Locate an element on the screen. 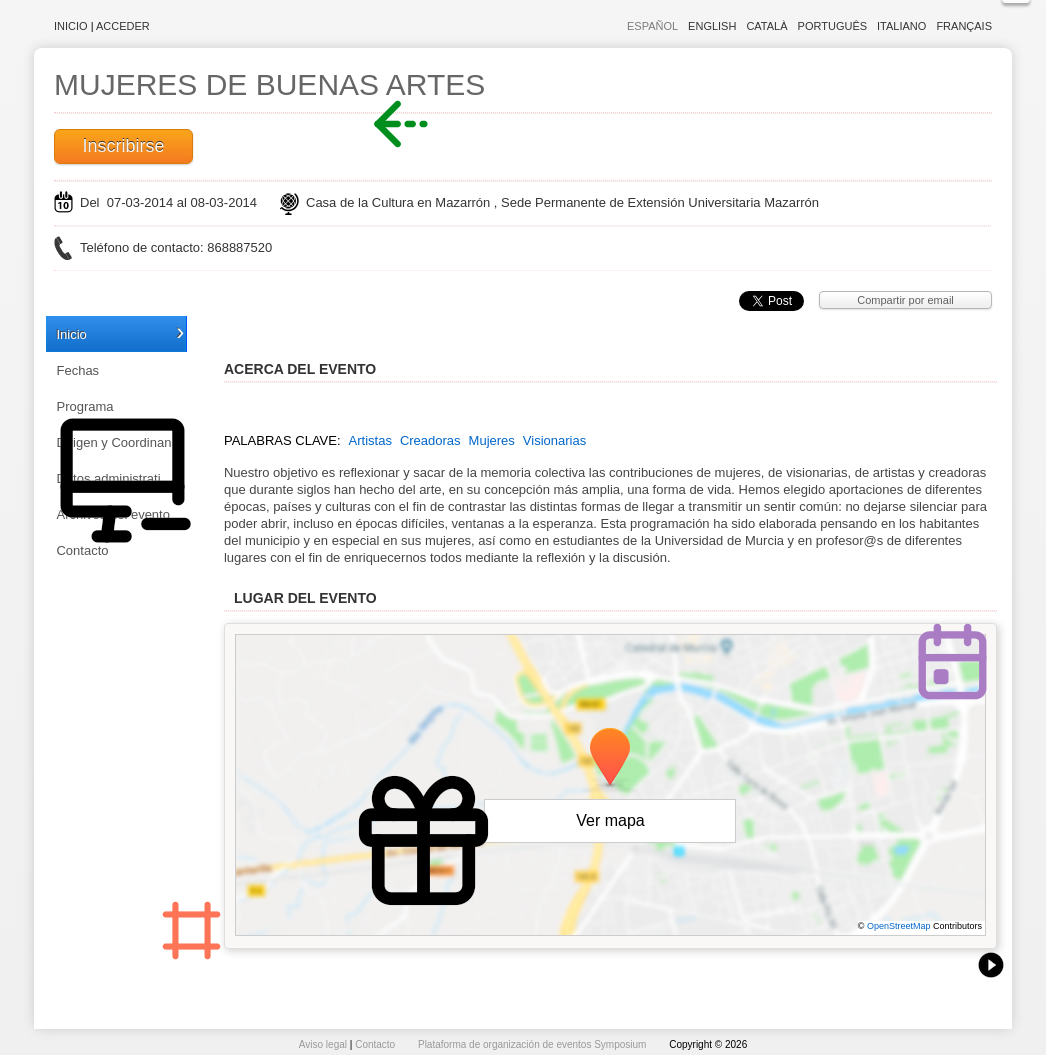 Image resolution: width=1046 pixels, height=1055 pixels. play media or video content is located at coordinates (991, 965).